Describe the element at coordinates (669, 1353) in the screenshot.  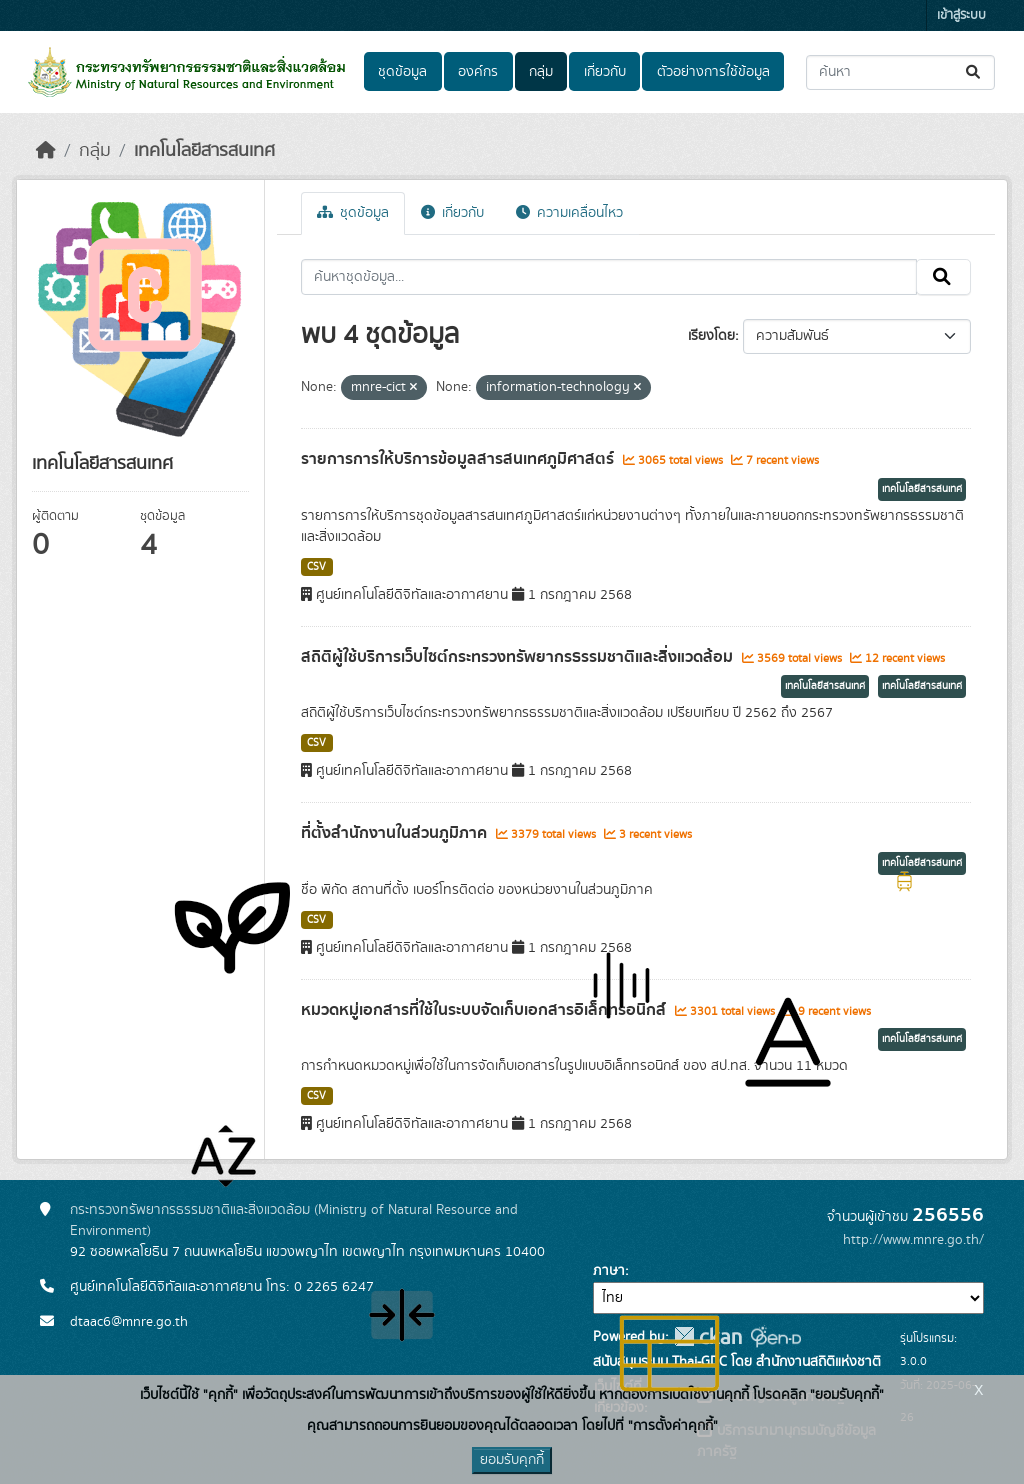
I see `view data in table format` at that location.